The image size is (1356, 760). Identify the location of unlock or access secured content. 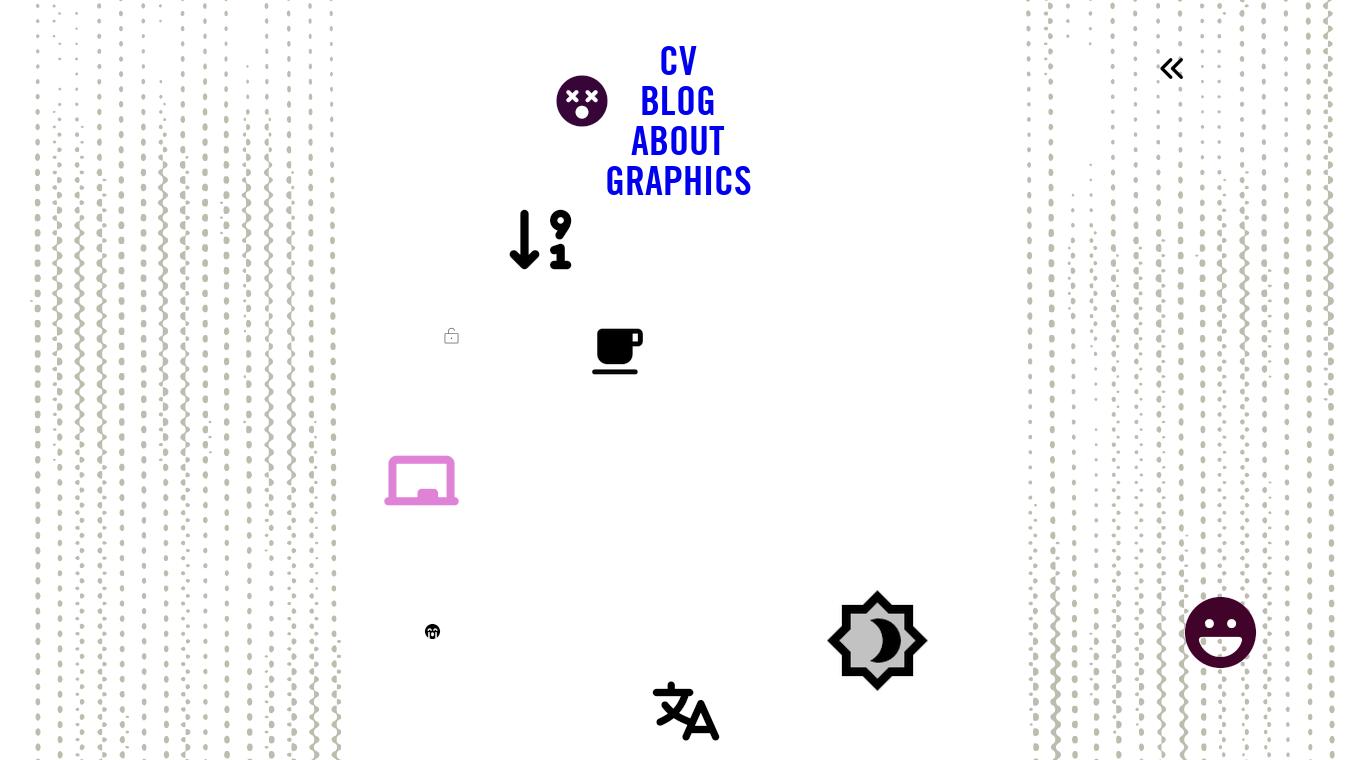
(451, 336).